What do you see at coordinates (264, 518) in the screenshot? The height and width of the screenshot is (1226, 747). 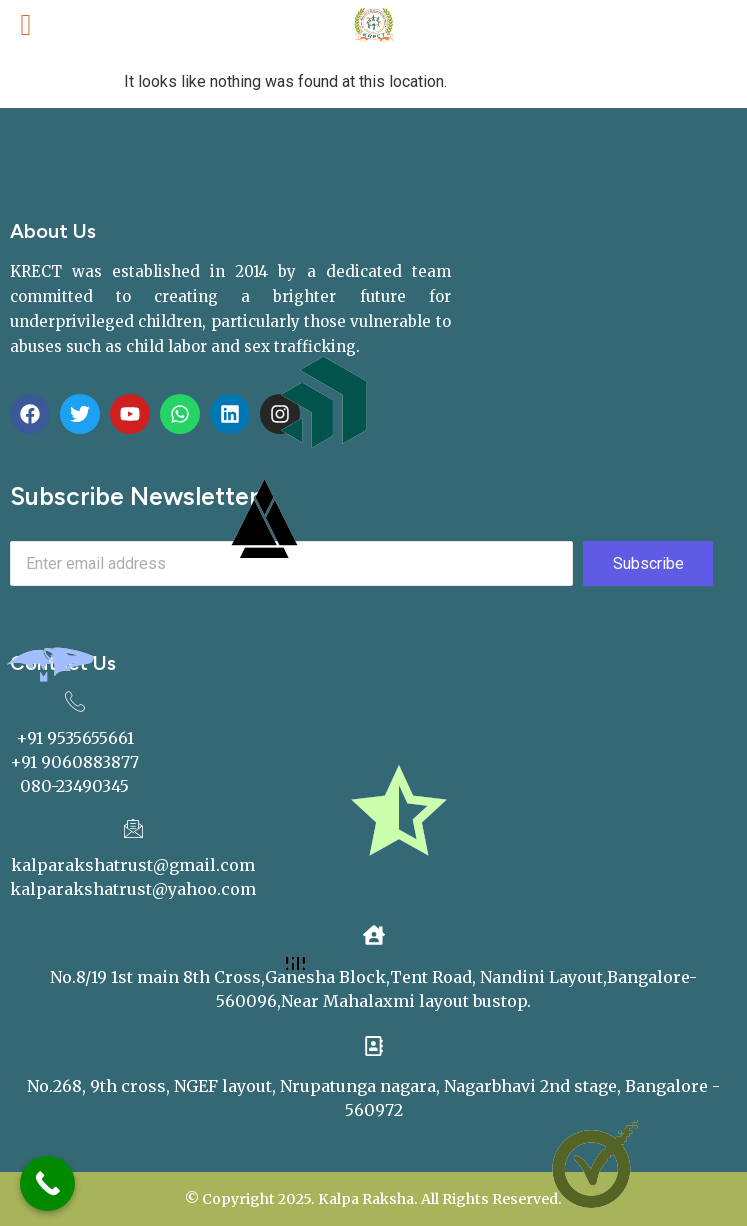 I see `pino logging library logo` at bounding box center [264, 518].